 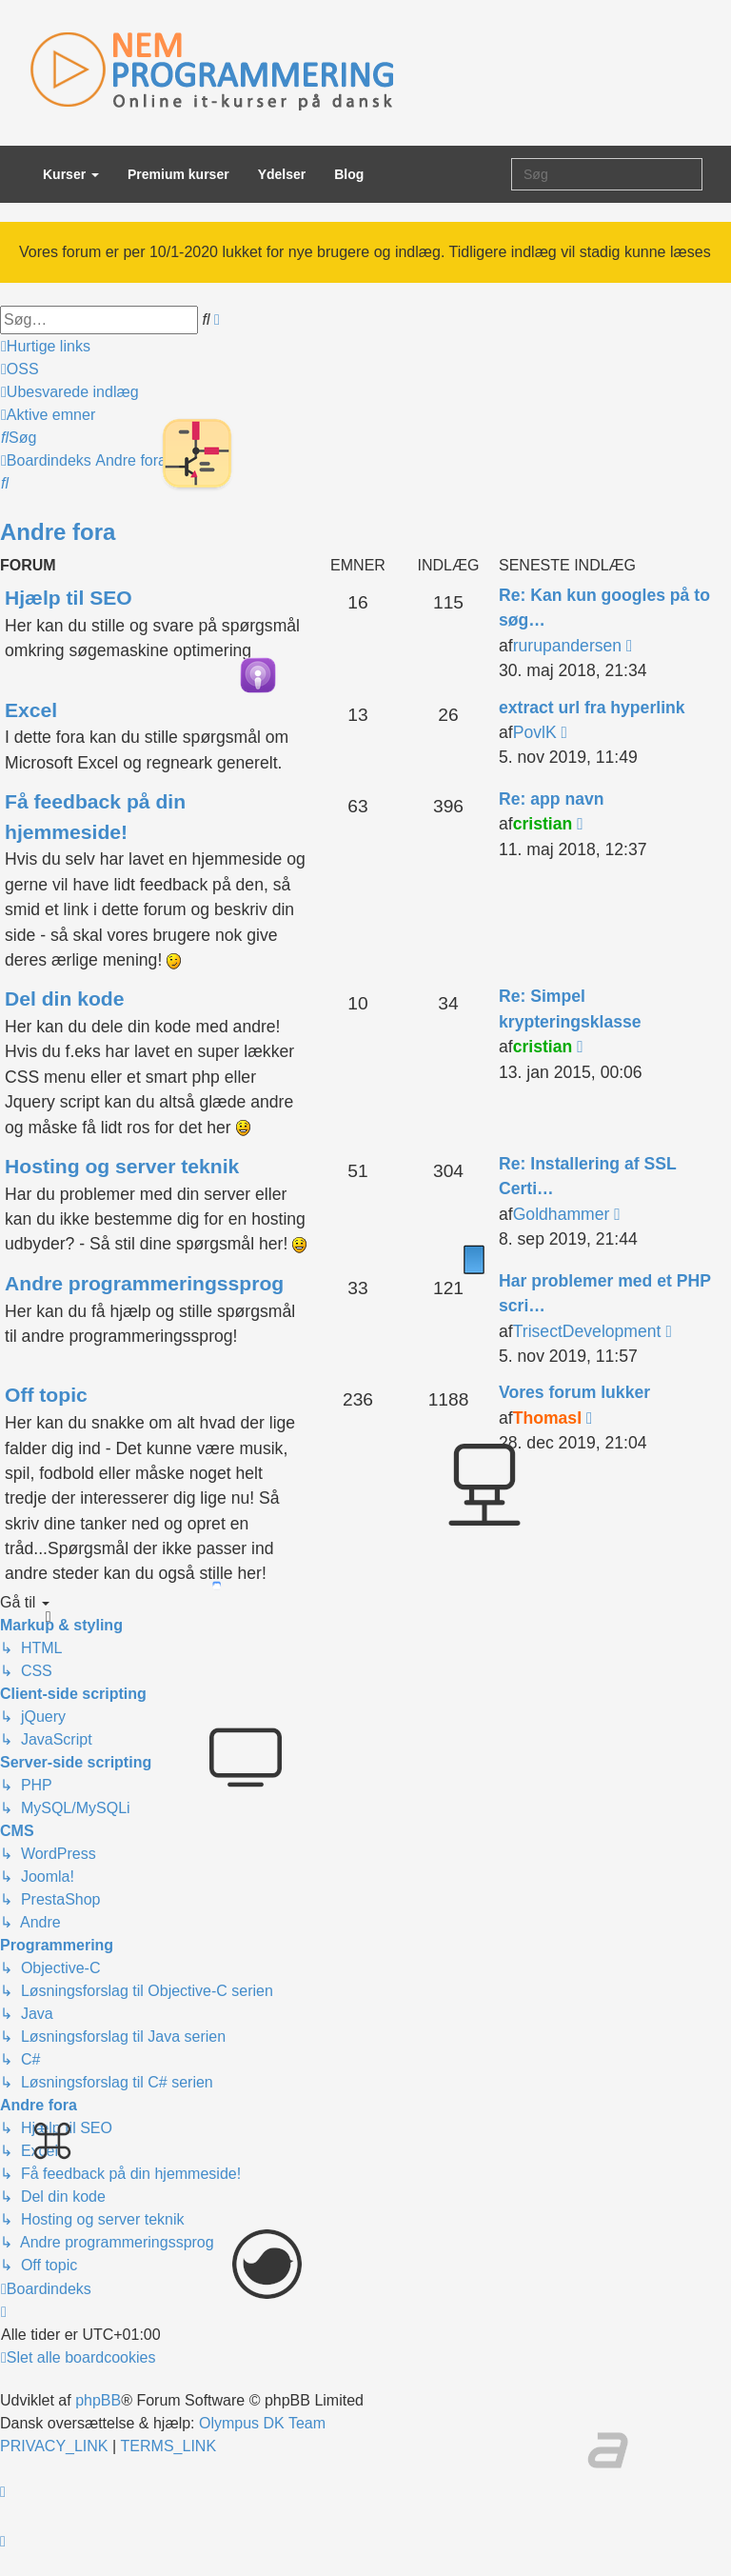 I want to click on access keyboard shortcut settings, so click(x=52, y=2141).